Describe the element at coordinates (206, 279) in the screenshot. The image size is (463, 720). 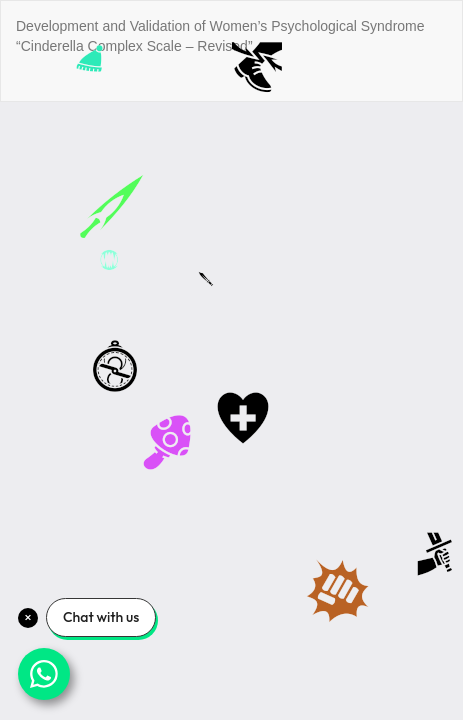
I see `equip a knife or melee weapon` at that location.